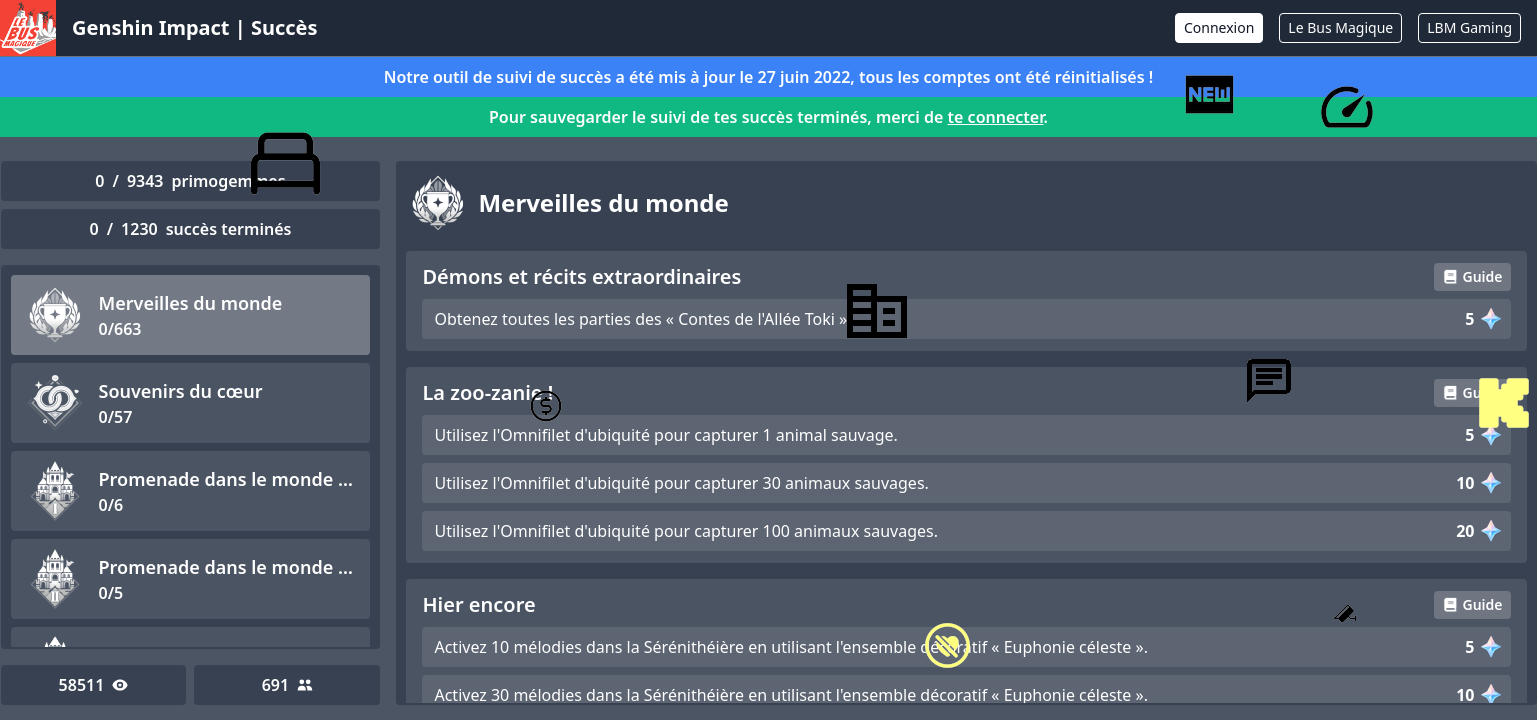 This screenshot has height=720, width=1537. Describe the element at coordinates (1269, 381) in the screenshot. I see `open chat or messaging` at that location.